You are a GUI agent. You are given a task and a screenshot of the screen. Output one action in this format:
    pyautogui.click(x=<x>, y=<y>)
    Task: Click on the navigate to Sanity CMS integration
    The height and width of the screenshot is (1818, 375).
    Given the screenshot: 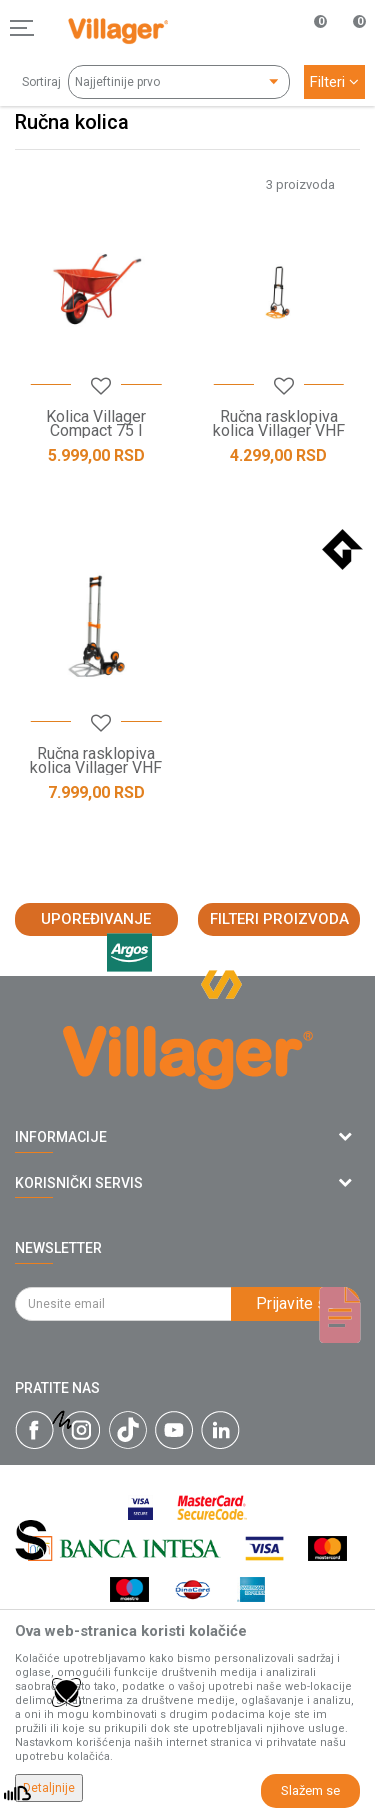 What is the action you would take?
    pyautogui.click(x=31, y=1540)
    